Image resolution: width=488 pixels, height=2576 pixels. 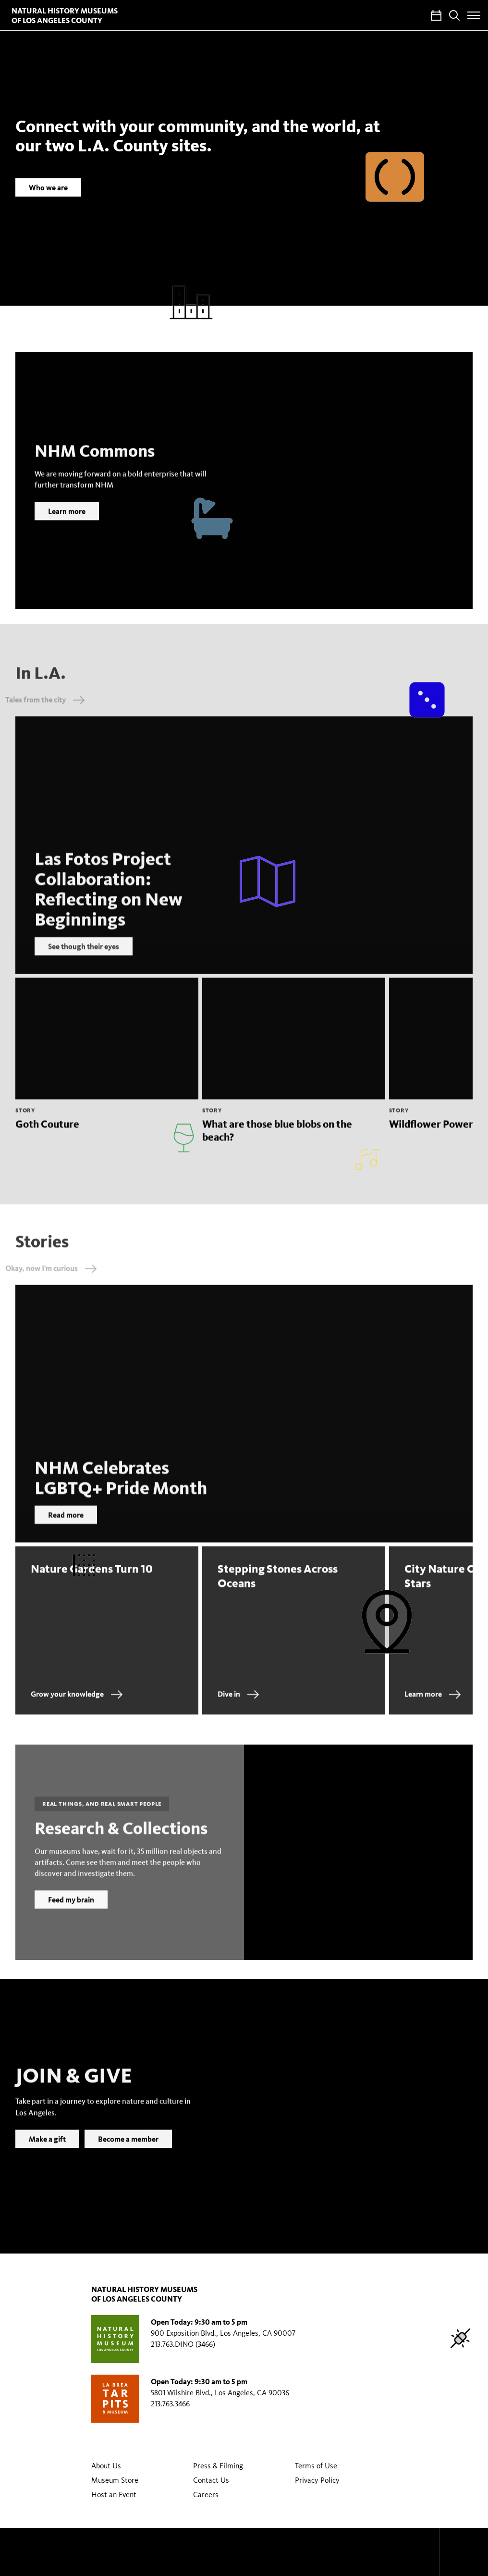 I want to click on view map or navigation, so click(x=268, y=881).